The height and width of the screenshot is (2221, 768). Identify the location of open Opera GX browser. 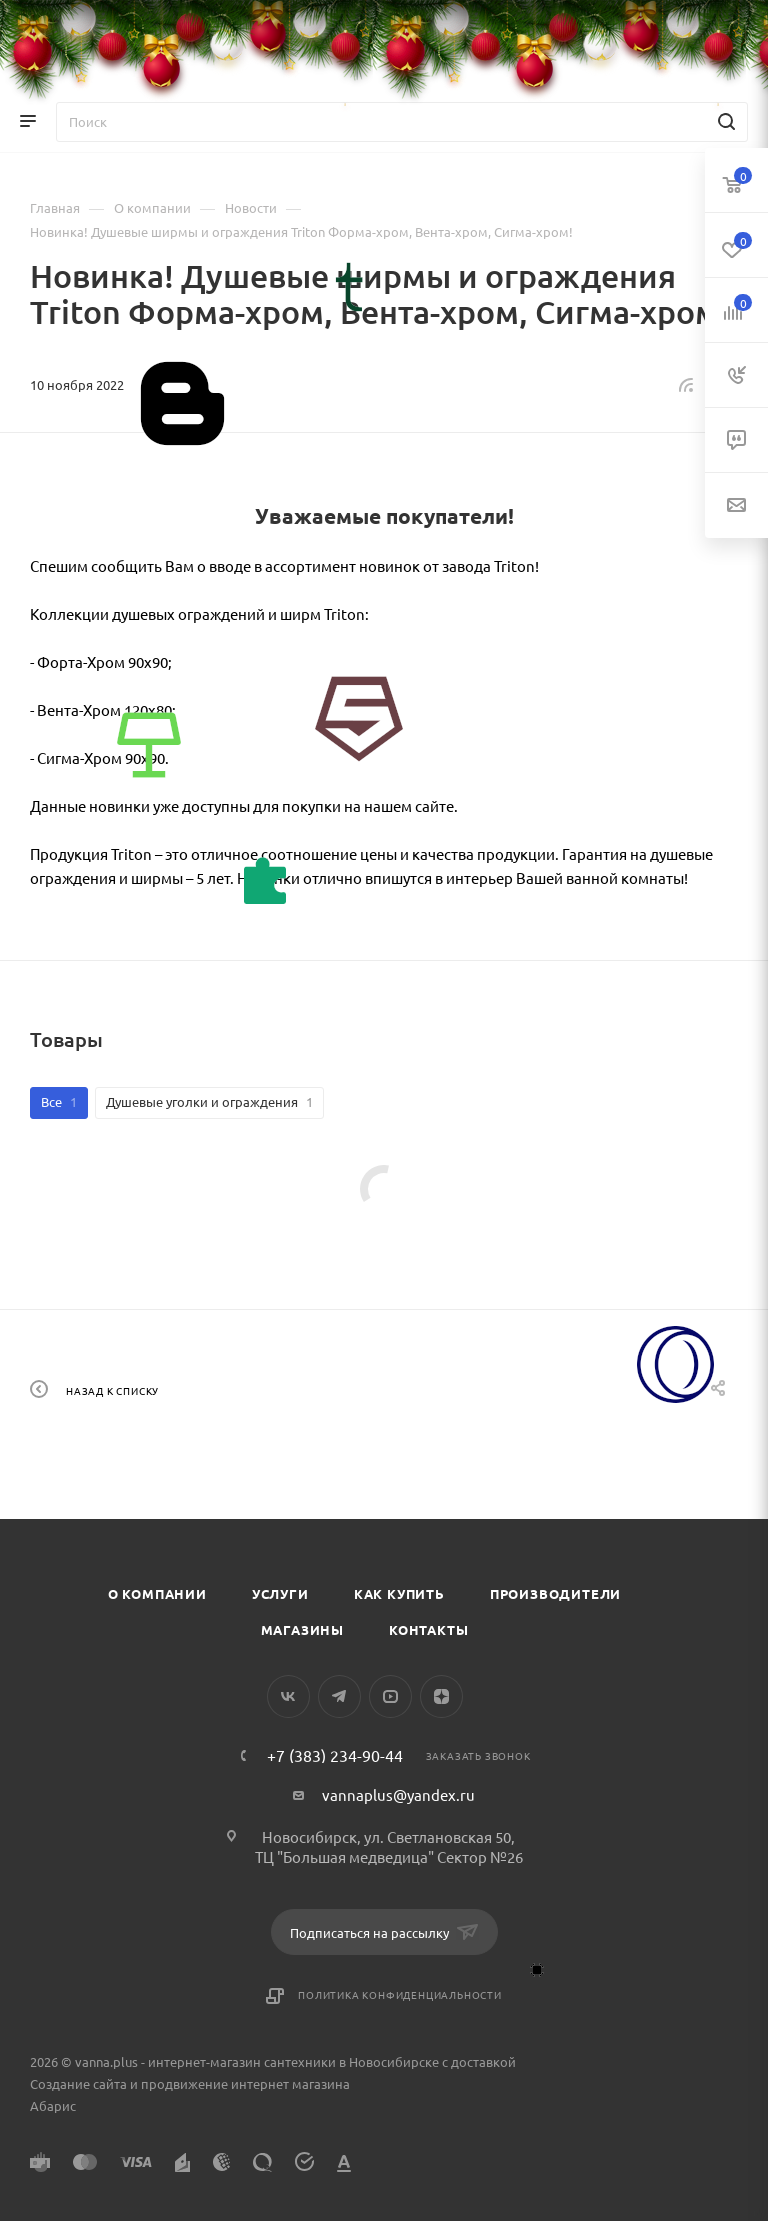
(675, 1364).